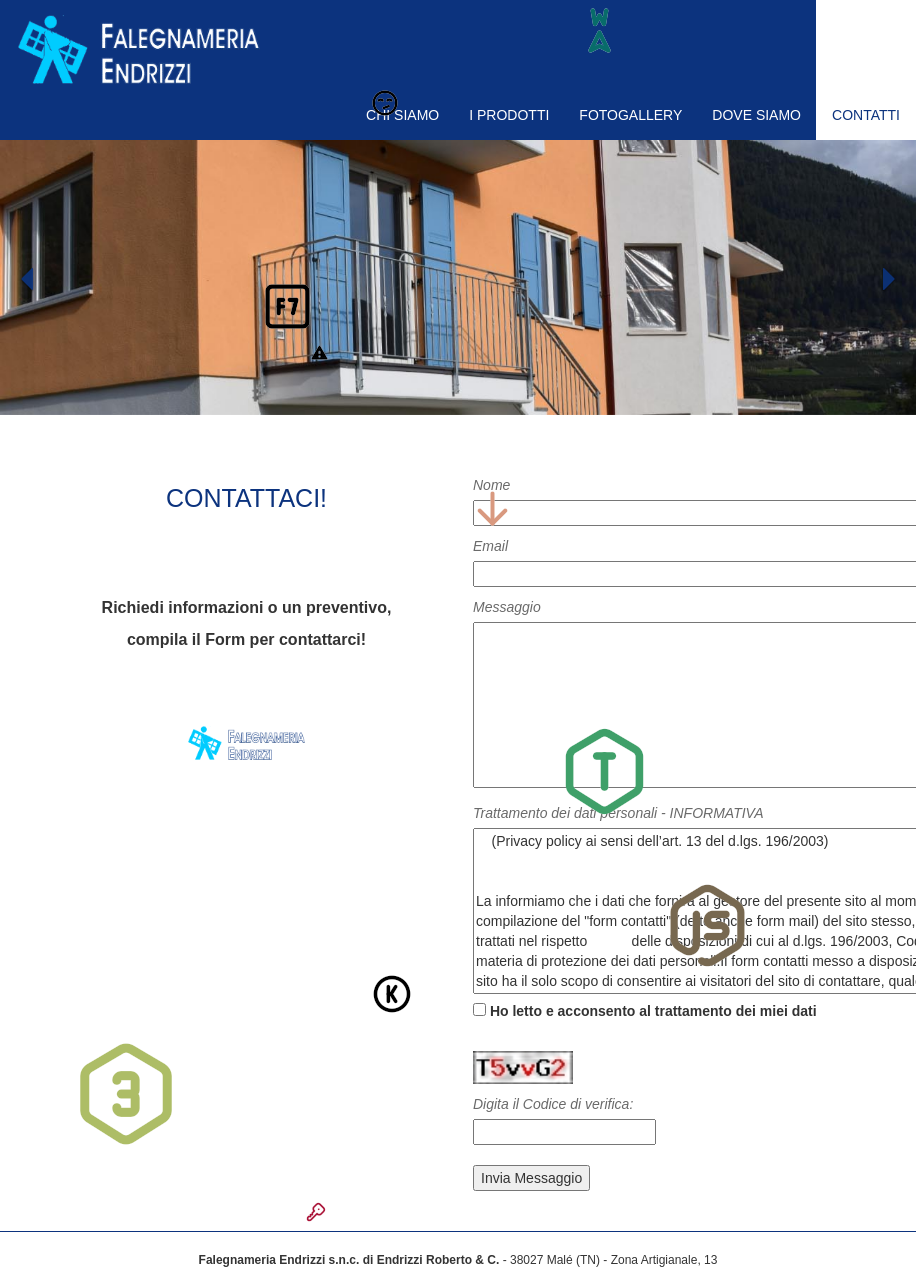  Describe the element at coordinates (599, 30) in the screenshot. I see `navigate west` at that location.